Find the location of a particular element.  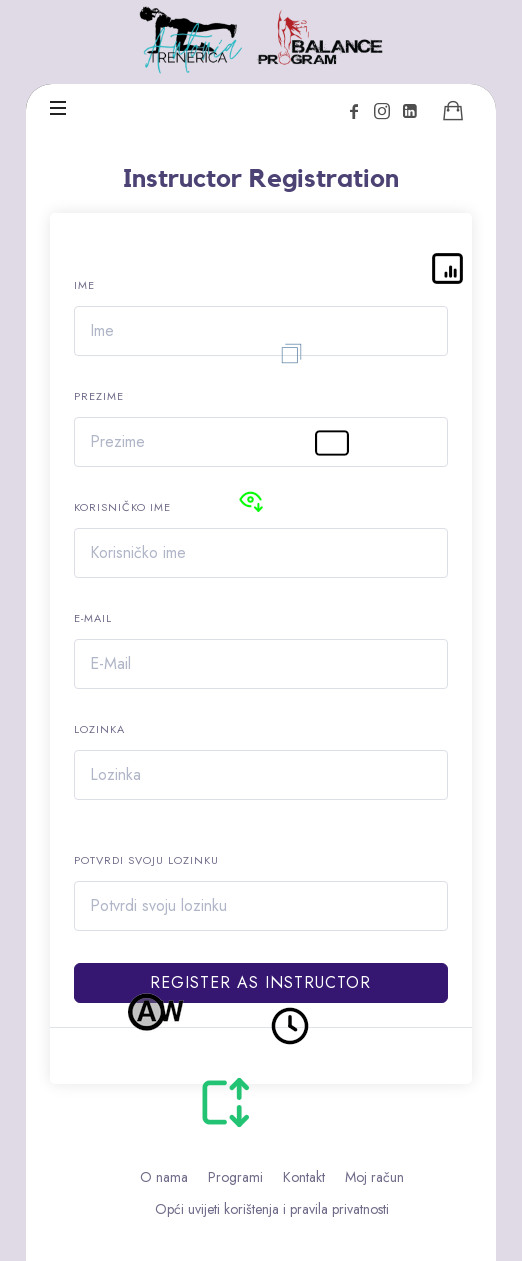

view current time is located at coordinates (290, 1026).